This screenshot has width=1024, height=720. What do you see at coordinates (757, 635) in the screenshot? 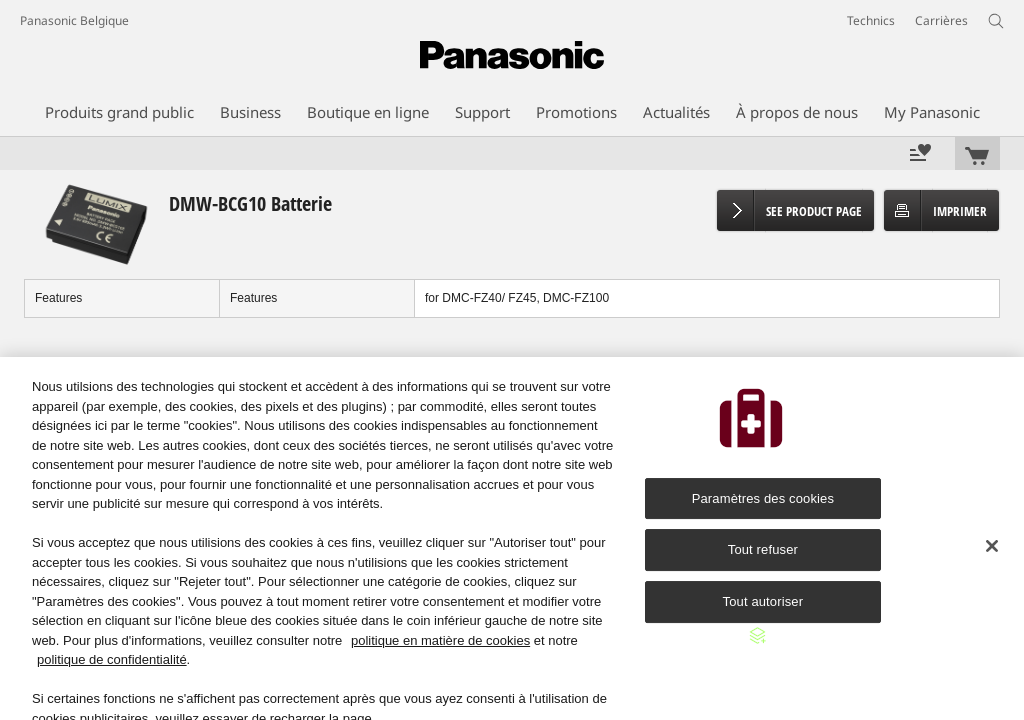
I see `add a new layer to the stack` at bounding box center [757, 635].